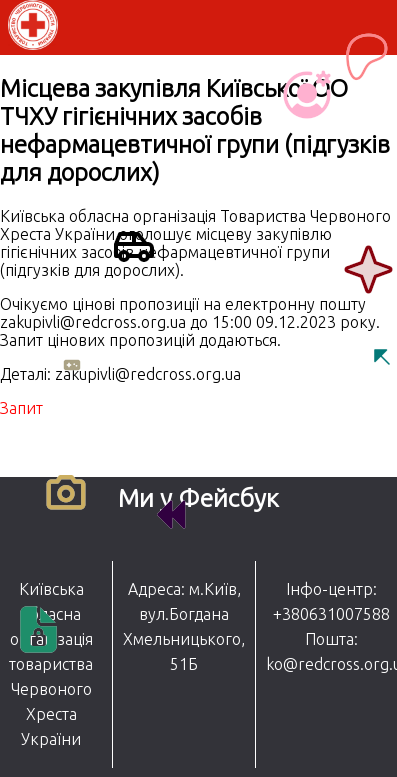 The image size is (397, 777). What do you see at coordinates (72, 365) in the screenshot?
I see `access gaming features or settings` at bounding box center [72, 365].